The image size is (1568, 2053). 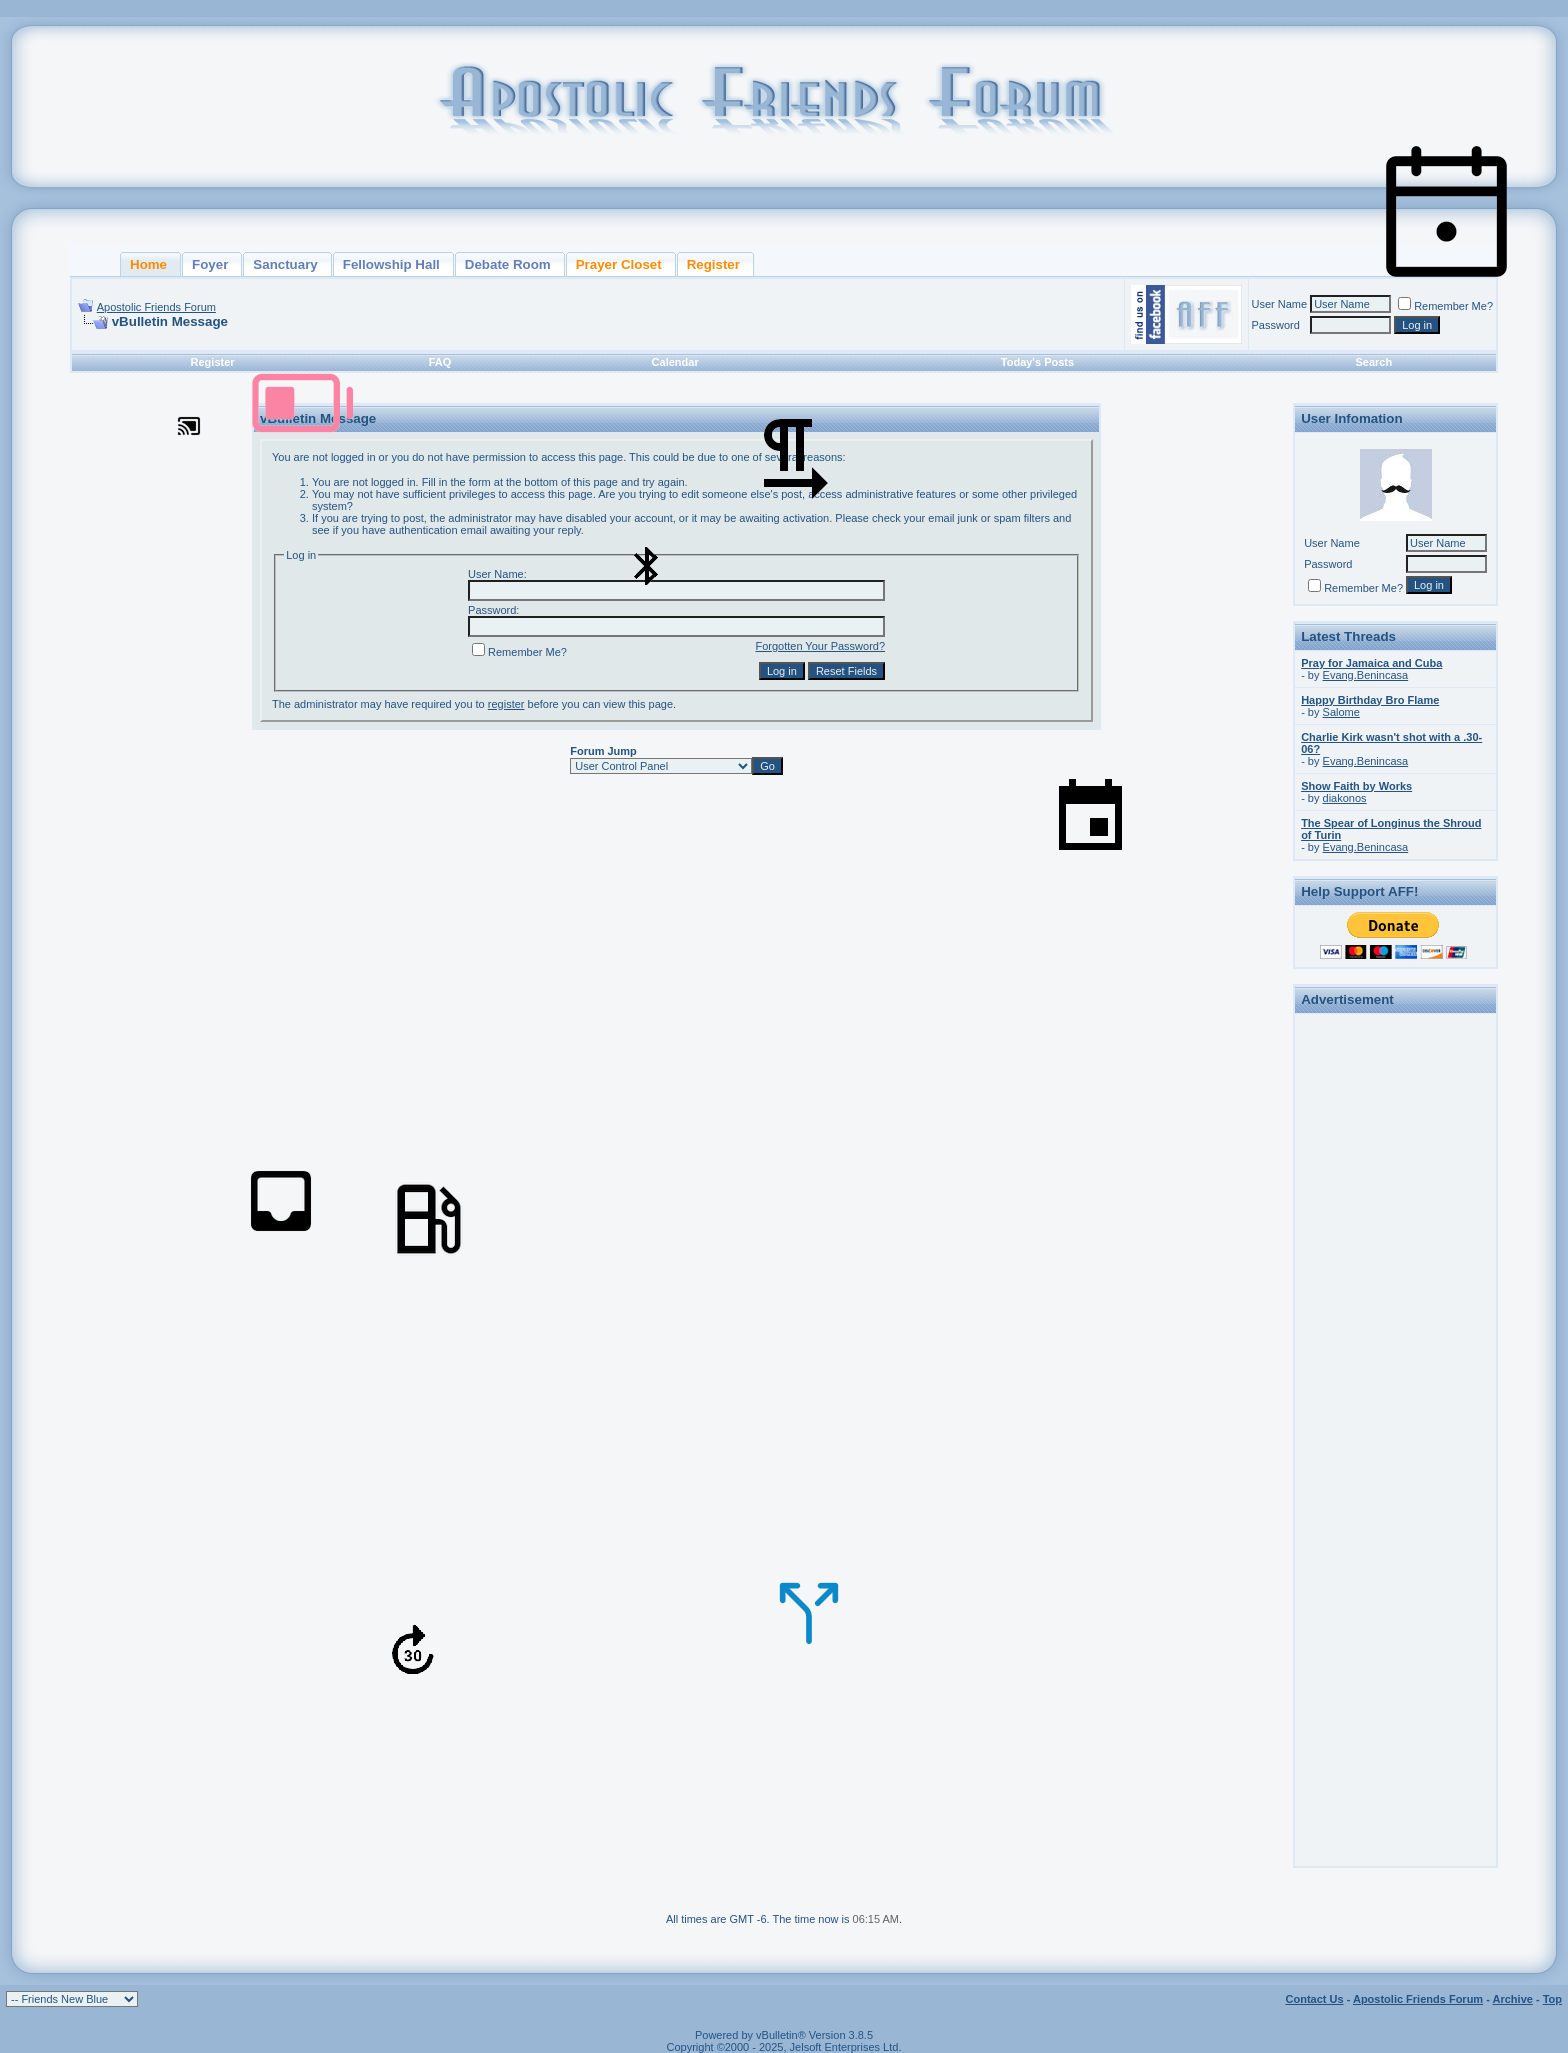 I want to click on indicates battery at medium charge level, so click(x=301, y=403).